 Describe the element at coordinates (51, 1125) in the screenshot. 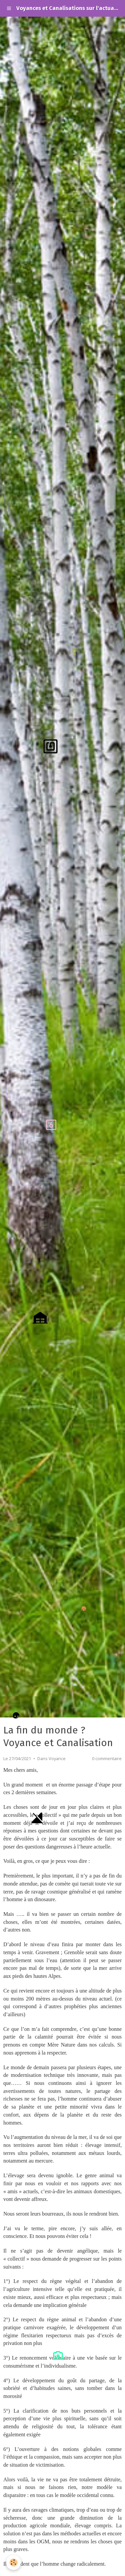

I see `select or input the number six` at that location.